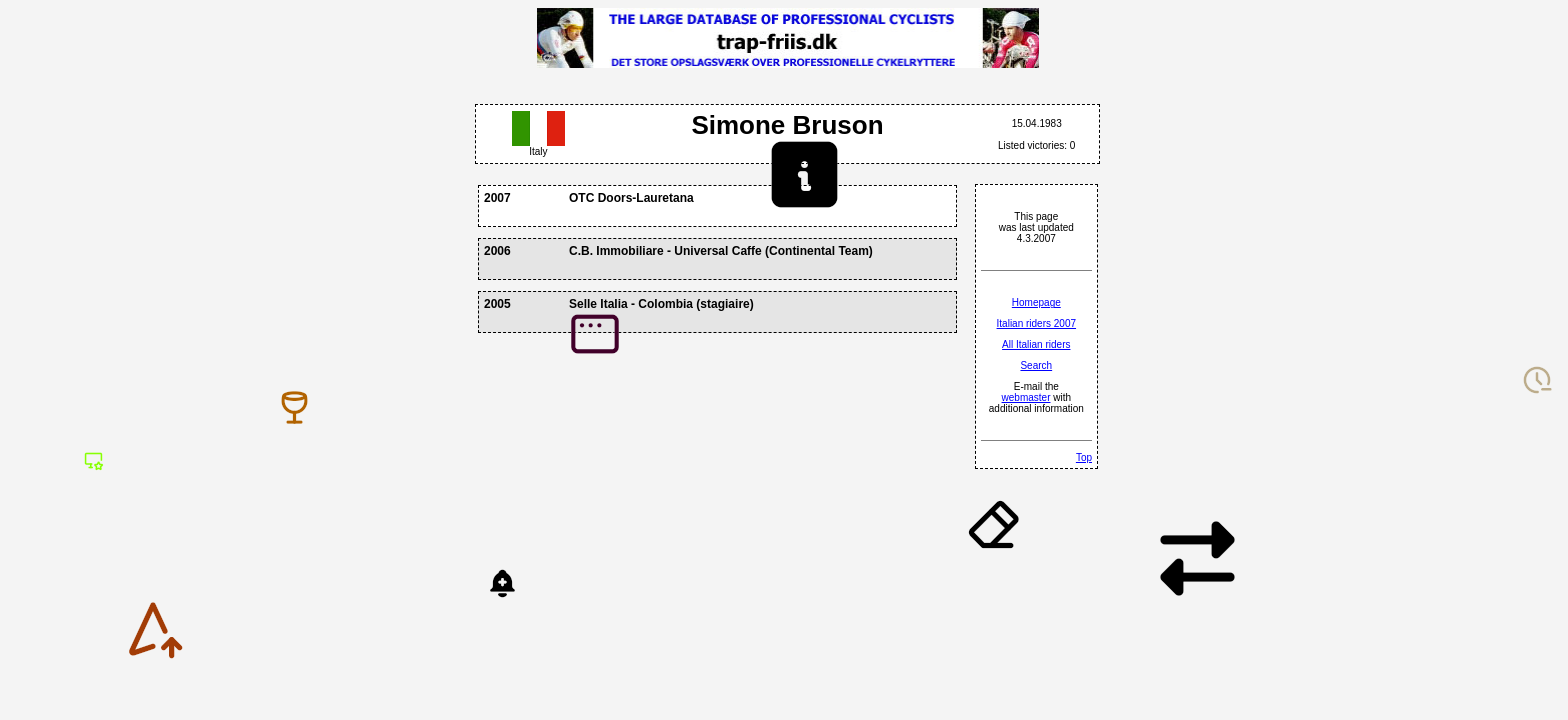 The image size is (1568, 720). What do you see at coordinates (1197, 558) in the screenshot?
I see `swap or exchange items` at bounding box center [1197, 558].